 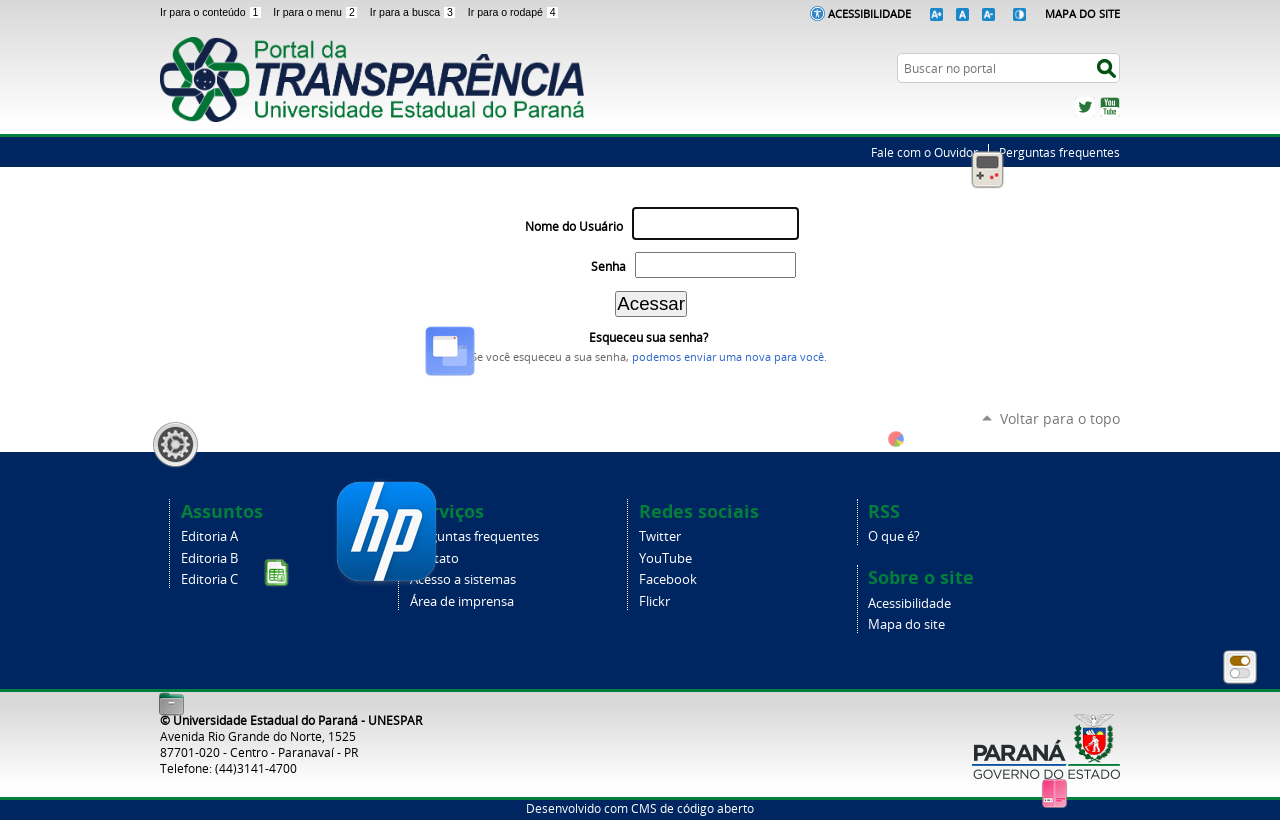 What do you see at coordinates (987, 169) in the screenshot?
I see `open the game center or gaming app` at bounding box center [987, 169].